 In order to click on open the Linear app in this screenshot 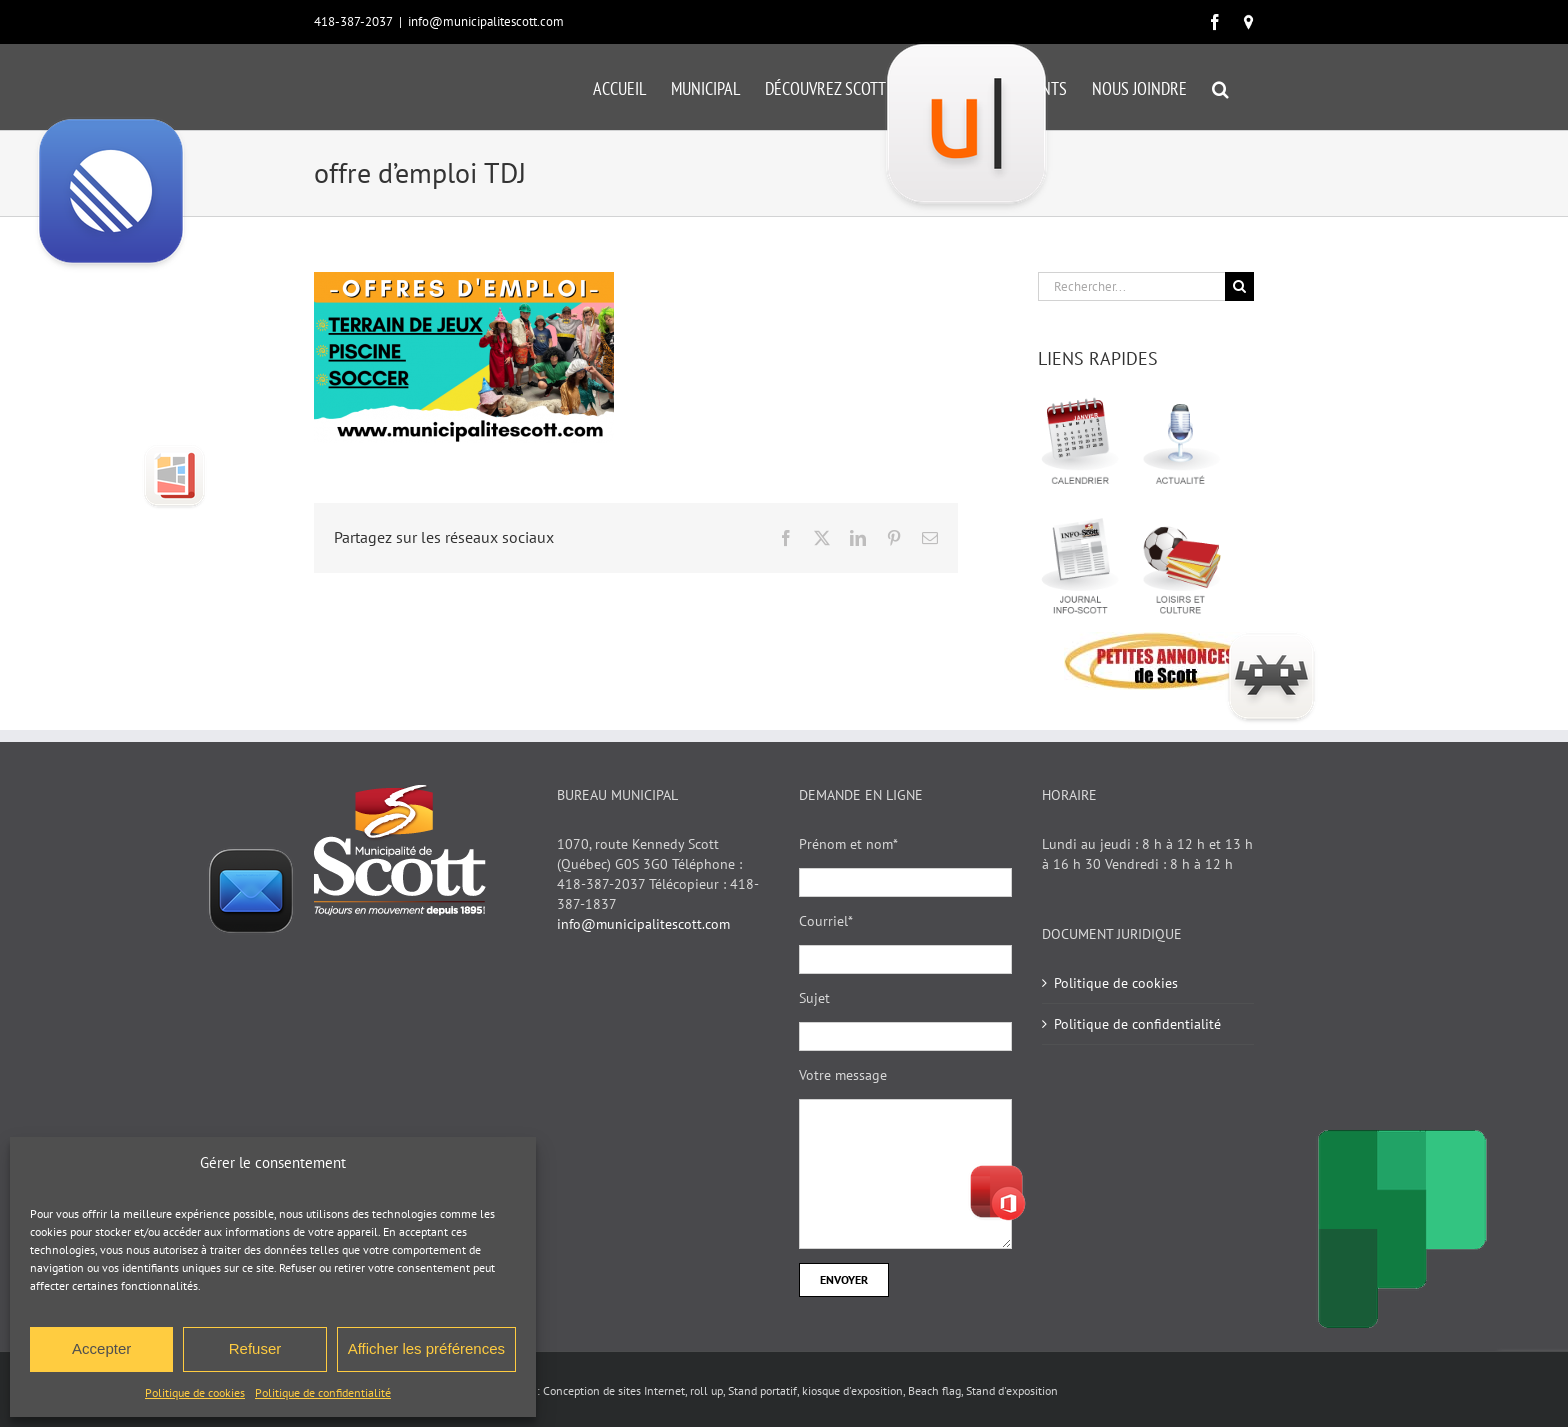, I will do `click(111, 191)`.